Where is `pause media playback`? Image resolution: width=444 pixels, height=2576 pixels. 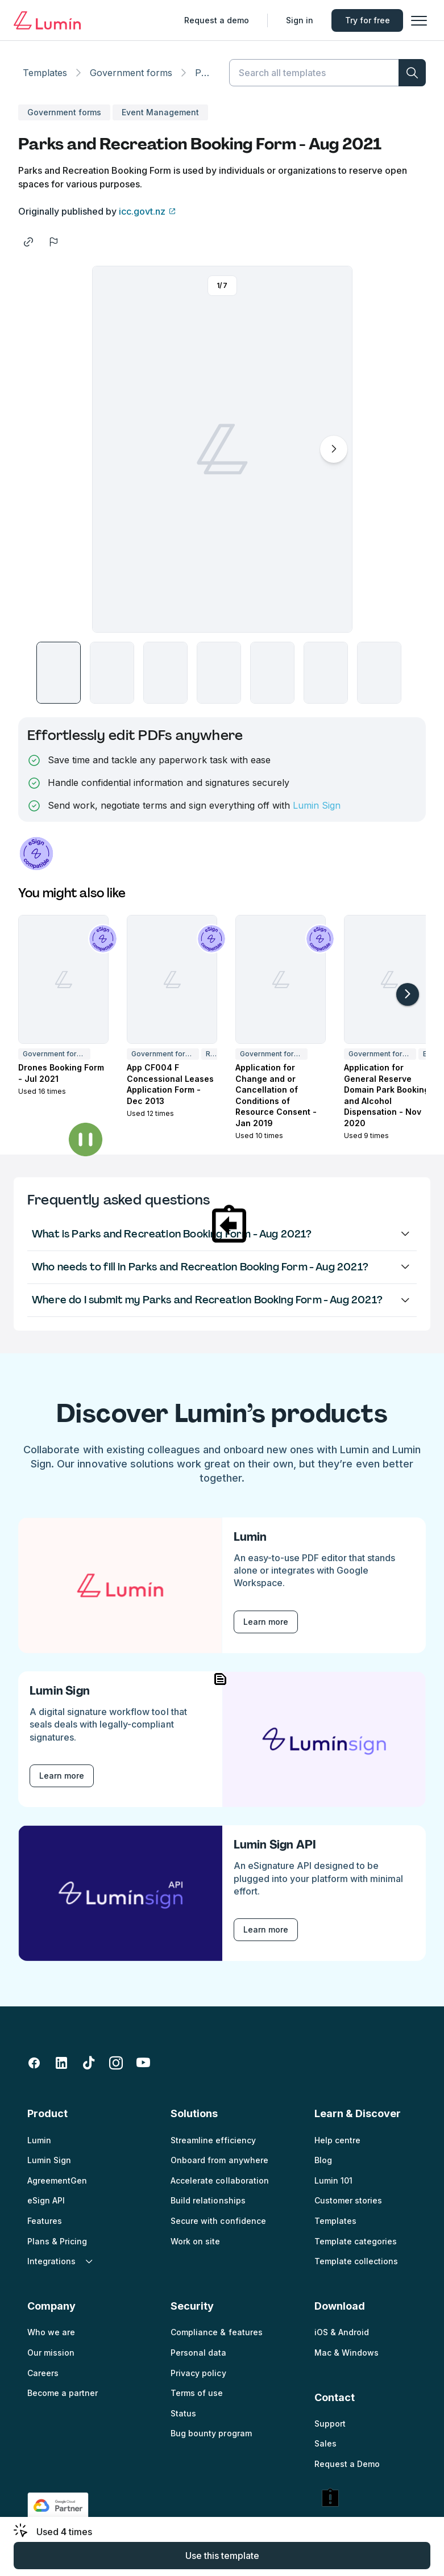
pause media playback is located at coordinates (85, 1139).